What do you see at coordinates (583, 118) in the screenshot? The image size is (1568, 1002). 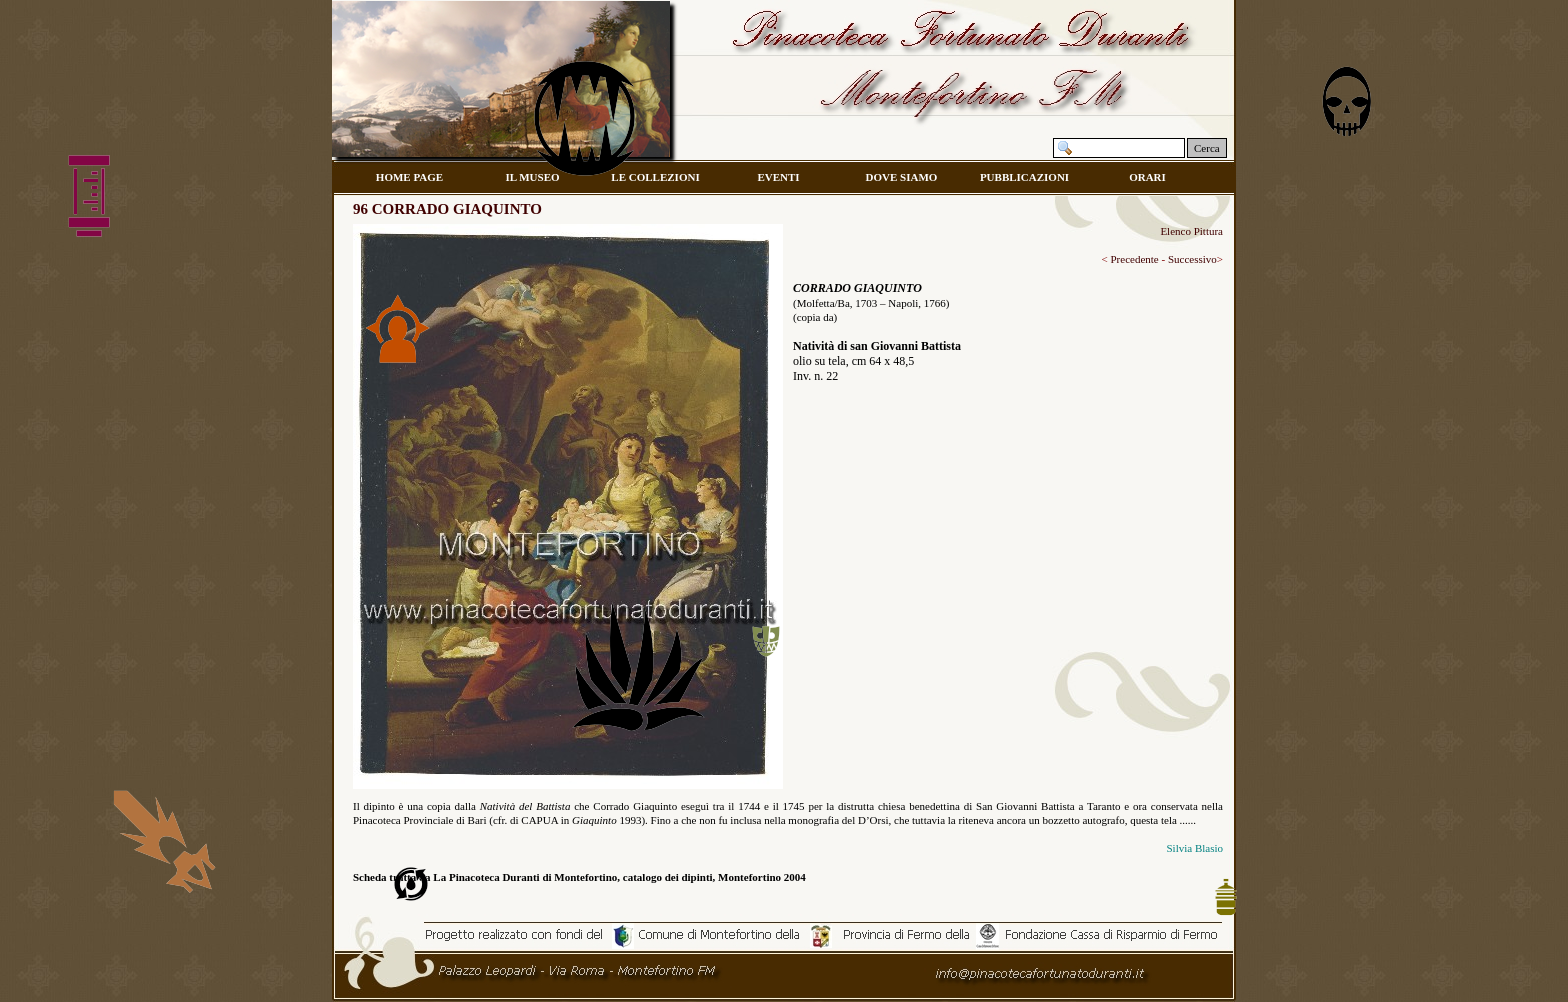 I see `indicates vampire or monster character class` at bounding box center [583, 118].